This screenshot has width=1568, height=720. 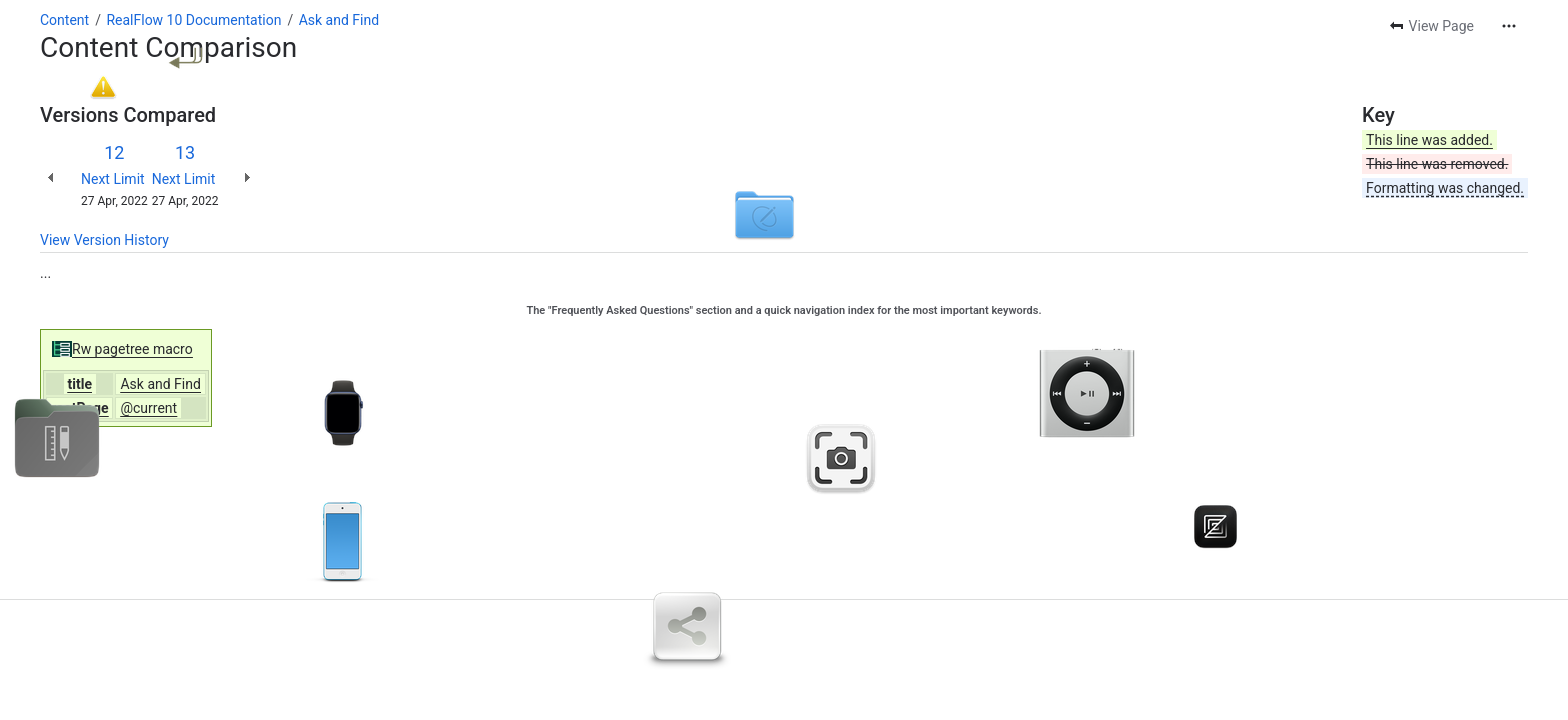 What do you see at coordinates (1215, 526) in the screenshot?
I see `open zed code editor` at bounding box center [1215, 526].